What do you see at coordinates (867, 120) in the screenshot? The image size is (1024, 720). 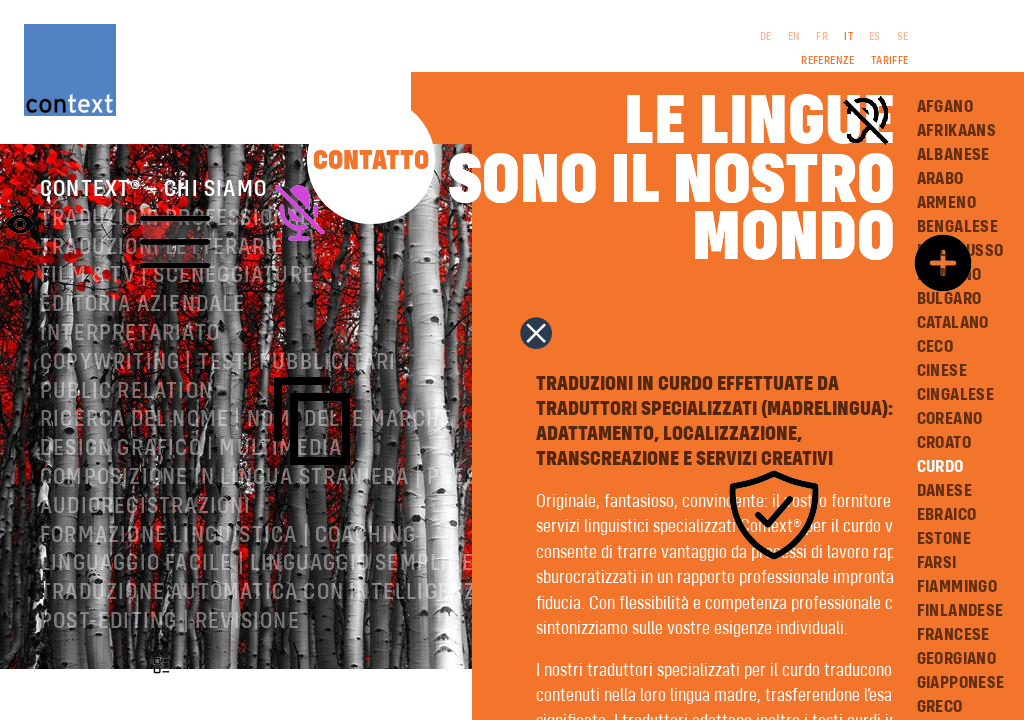 I see `indicates hearing accessibility features are disabled` at bounding box center [867, 120].